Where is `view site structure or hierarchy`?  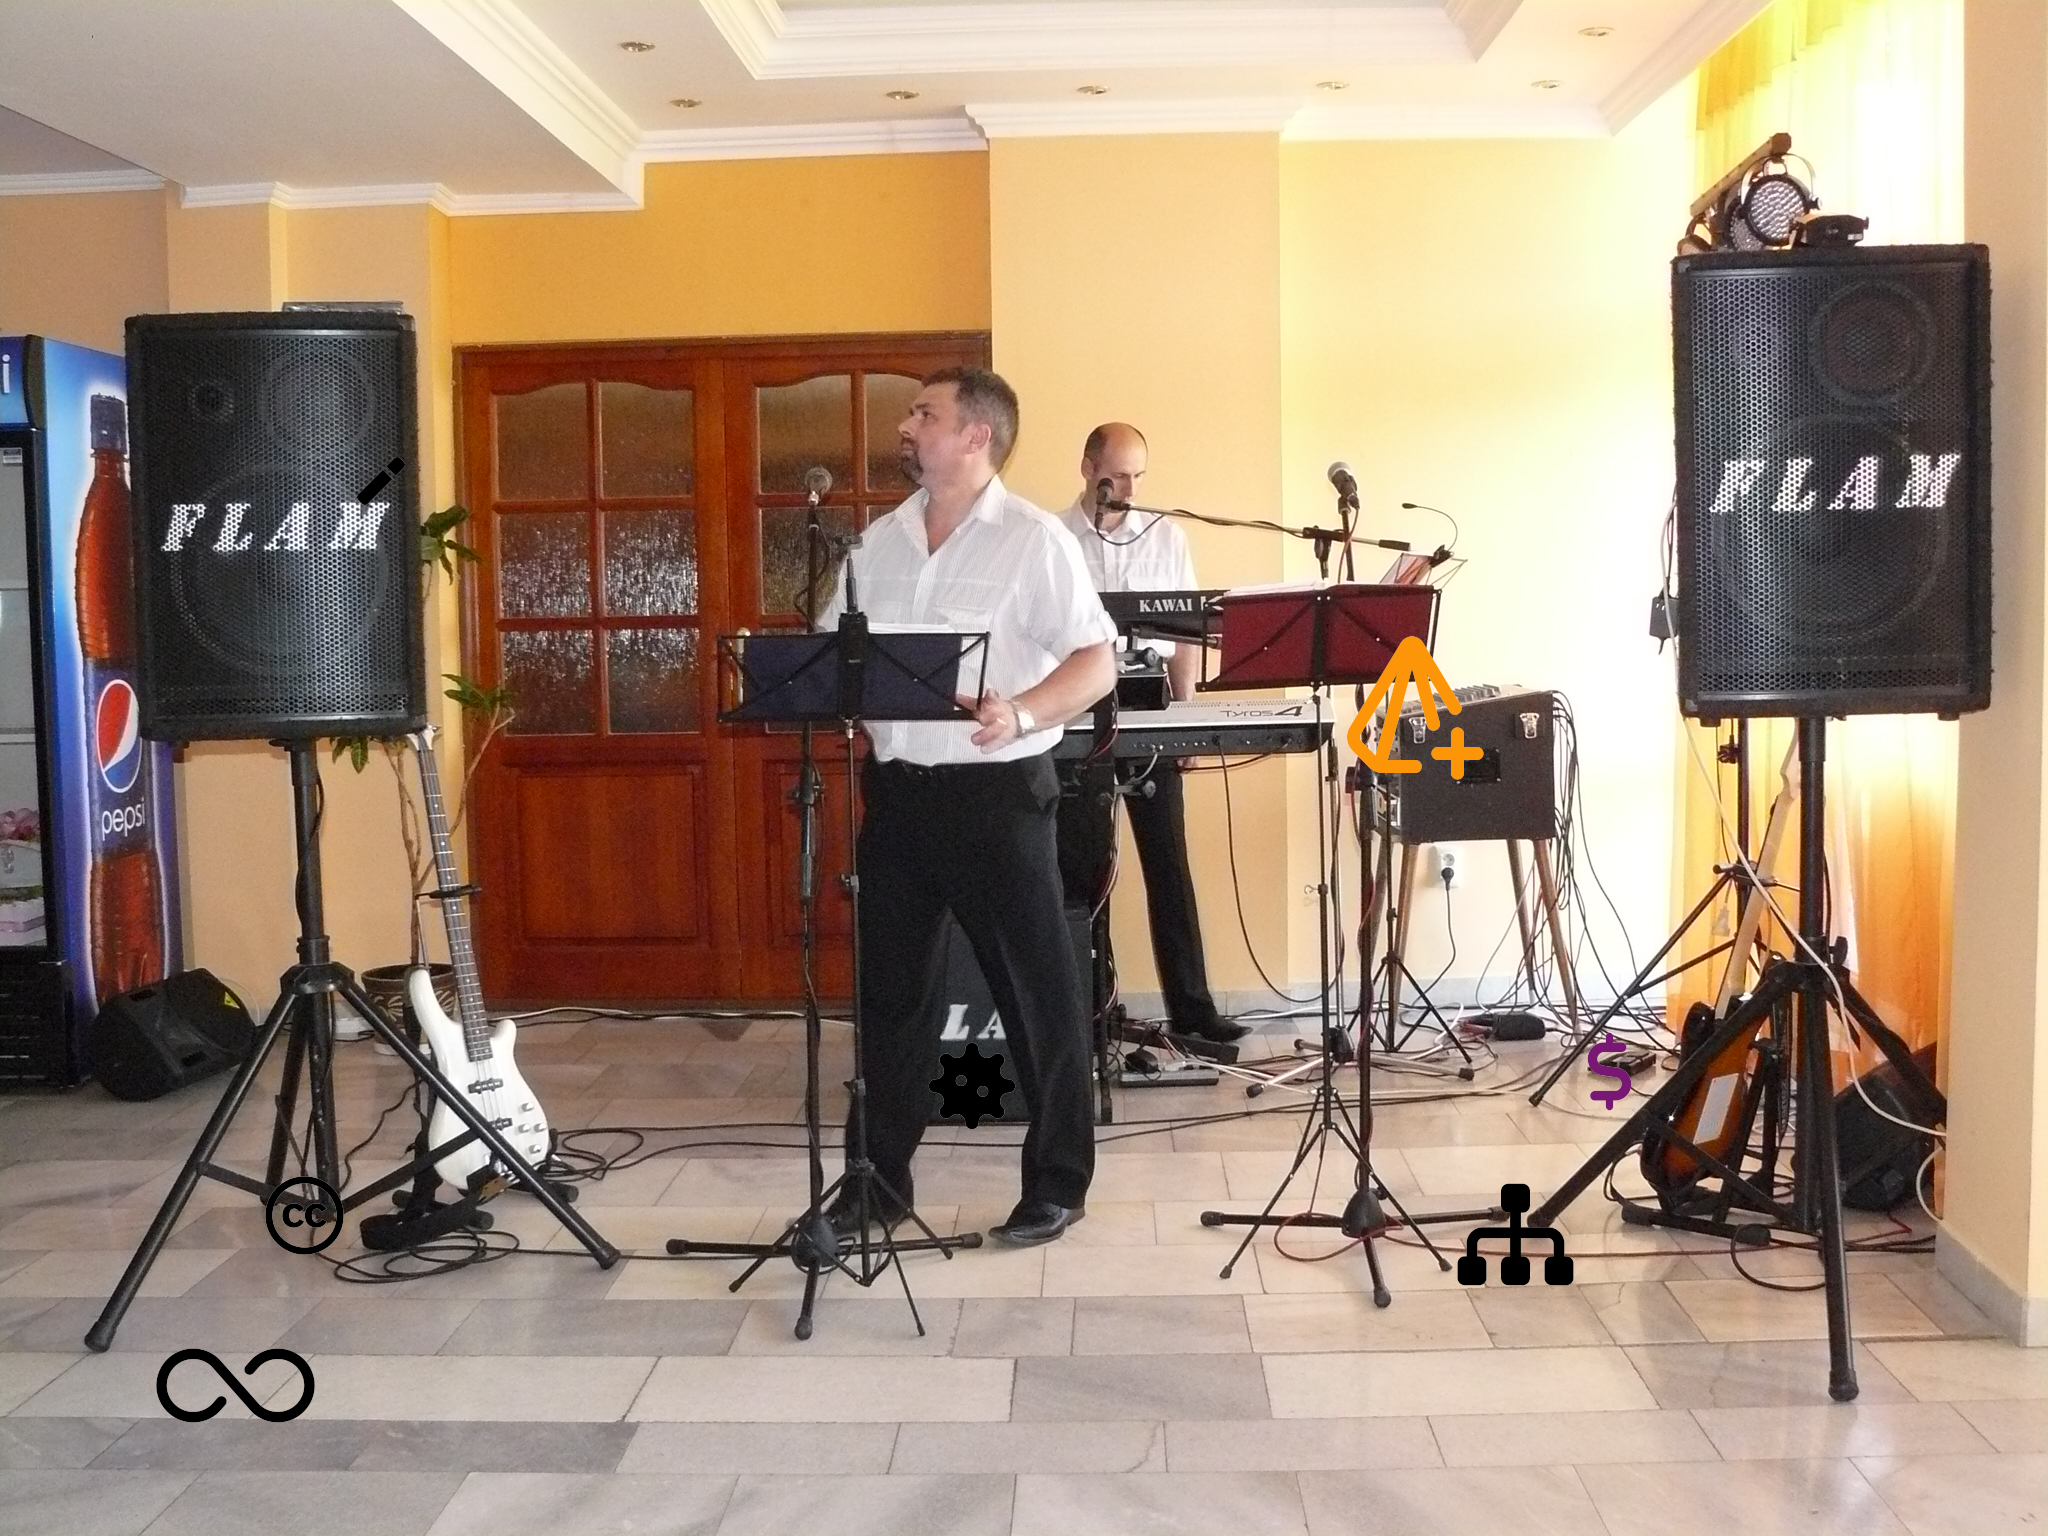
view site structure or hierarchy is located at coordinates (1515, 1234).